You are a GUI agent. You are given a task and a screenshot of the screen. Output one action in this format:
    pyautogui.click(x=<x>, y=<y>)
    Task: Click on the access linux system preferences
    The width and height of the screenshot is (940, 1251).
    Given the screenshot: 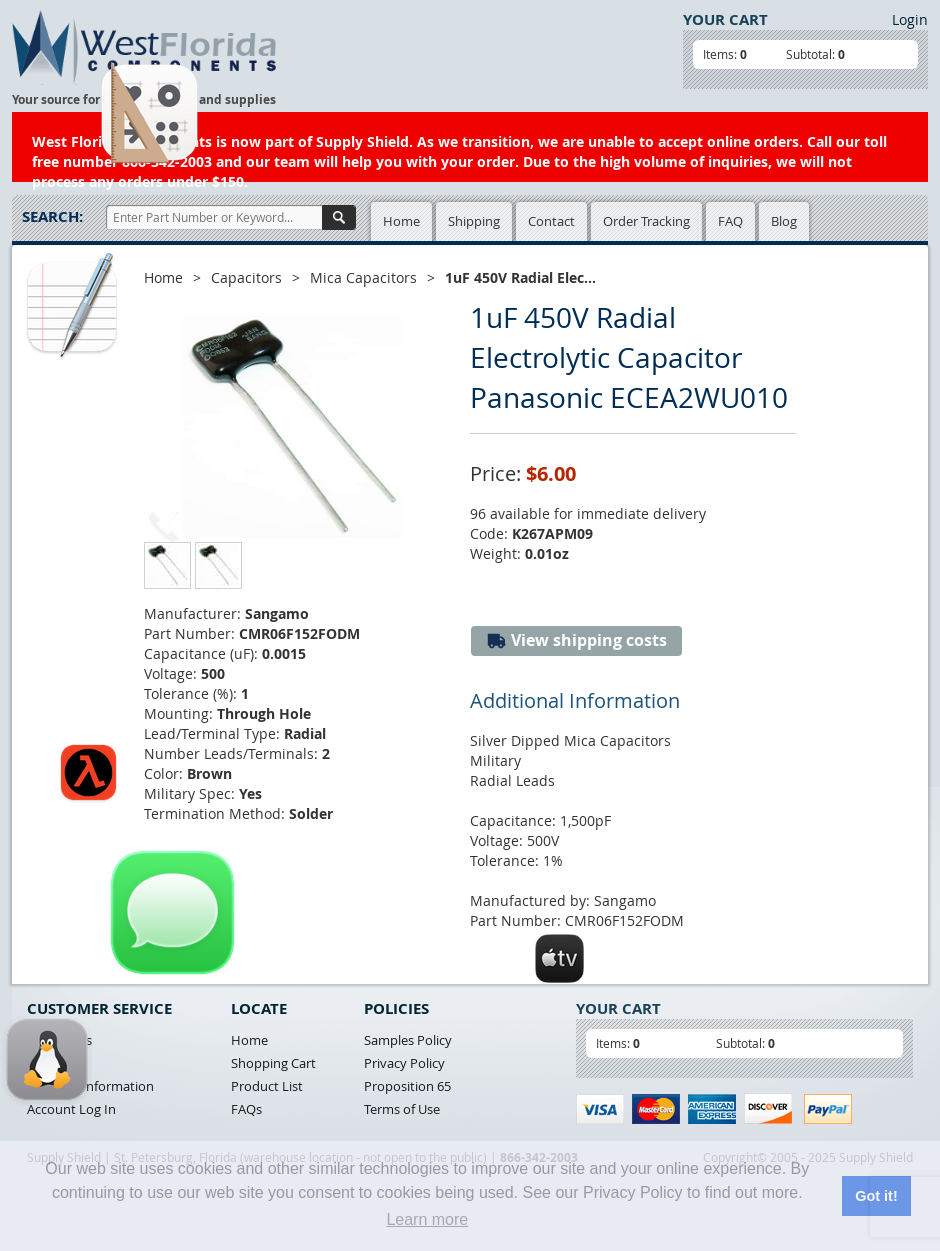 What is the action you would take?
    pyautogui.click(x=47, y=1061)
    